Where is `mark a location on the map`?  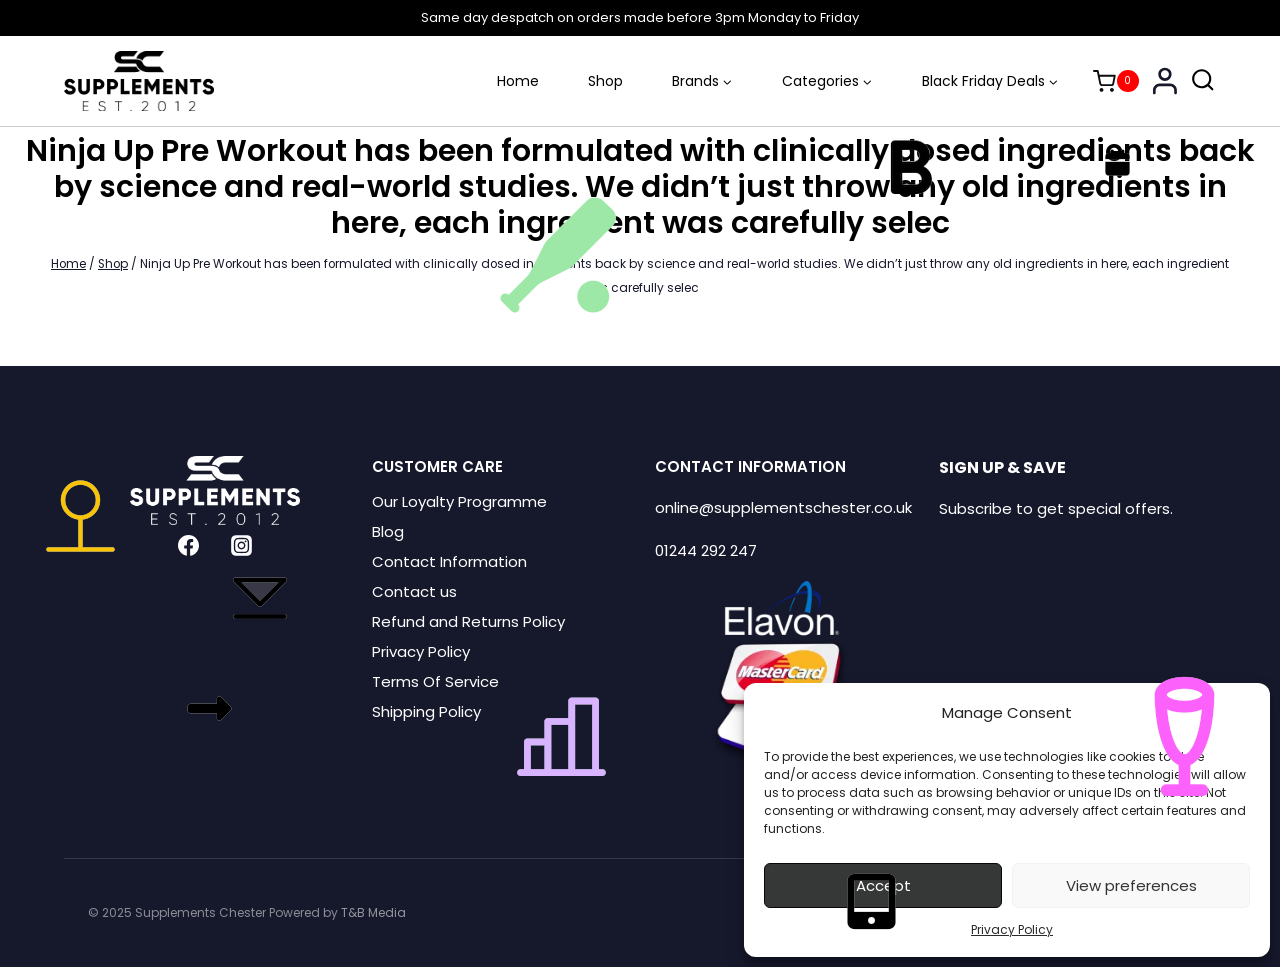 mark a location on the map is located at coordinates (80, 517).